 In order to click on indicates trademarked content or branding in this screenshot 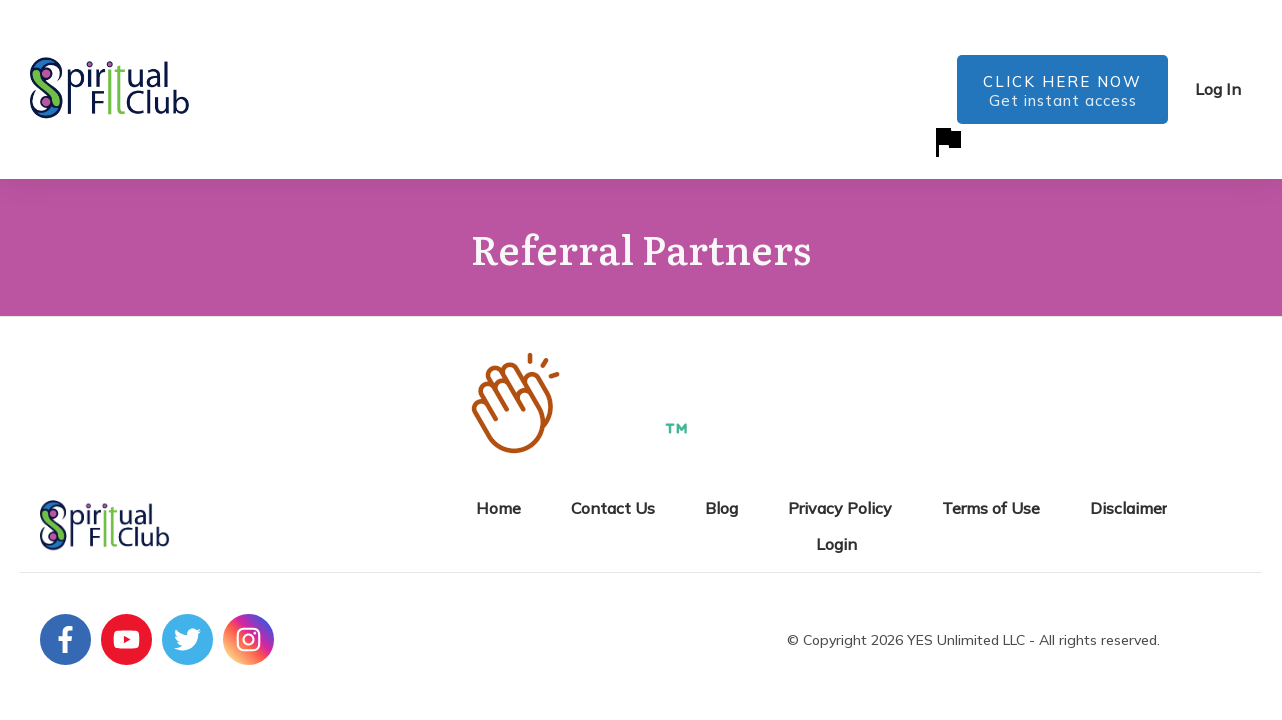, I will do `click(676, 428)`.